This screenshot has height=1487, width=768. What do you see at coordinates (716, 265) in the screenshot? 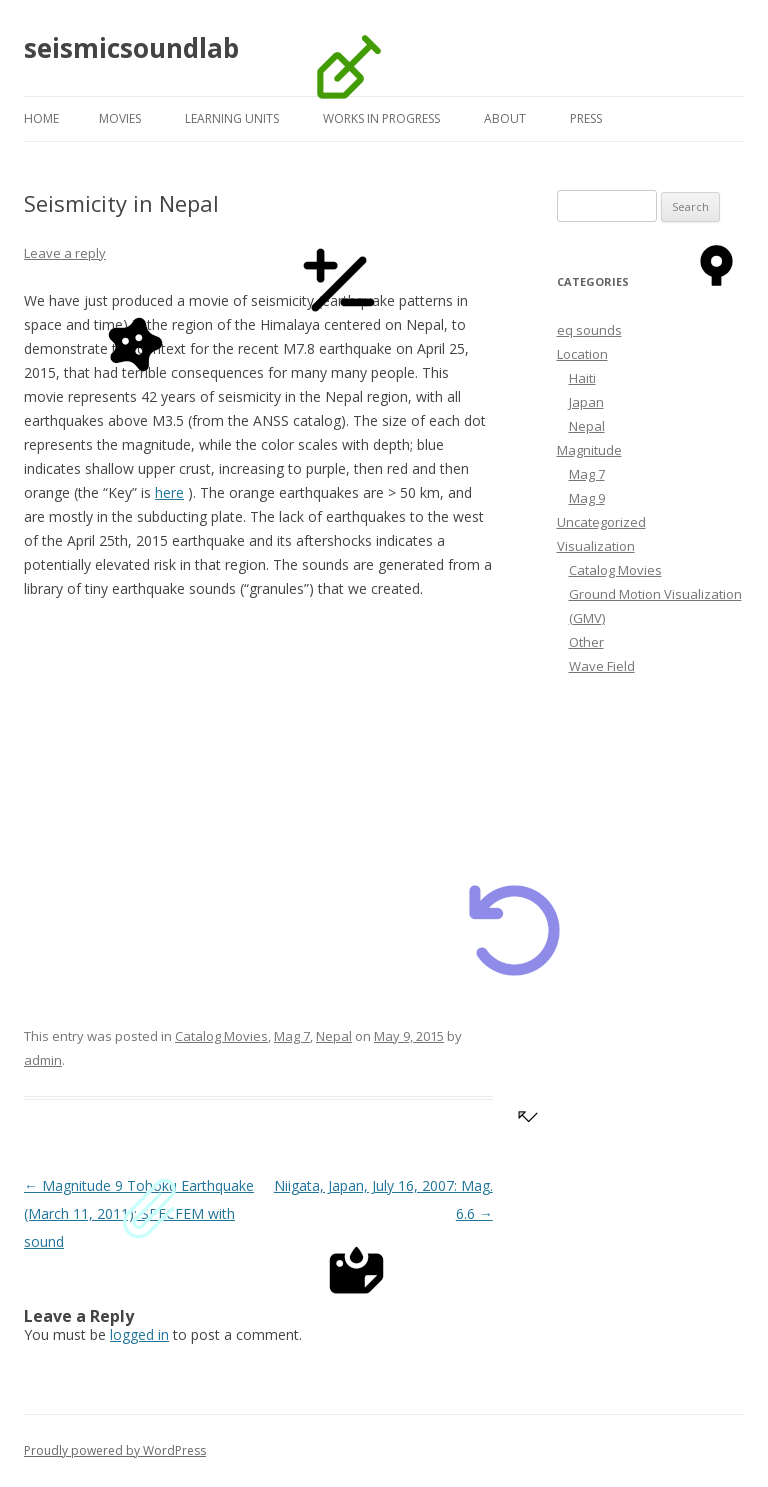
I see `open sourcetree git client` at bounding box center [716, 265].